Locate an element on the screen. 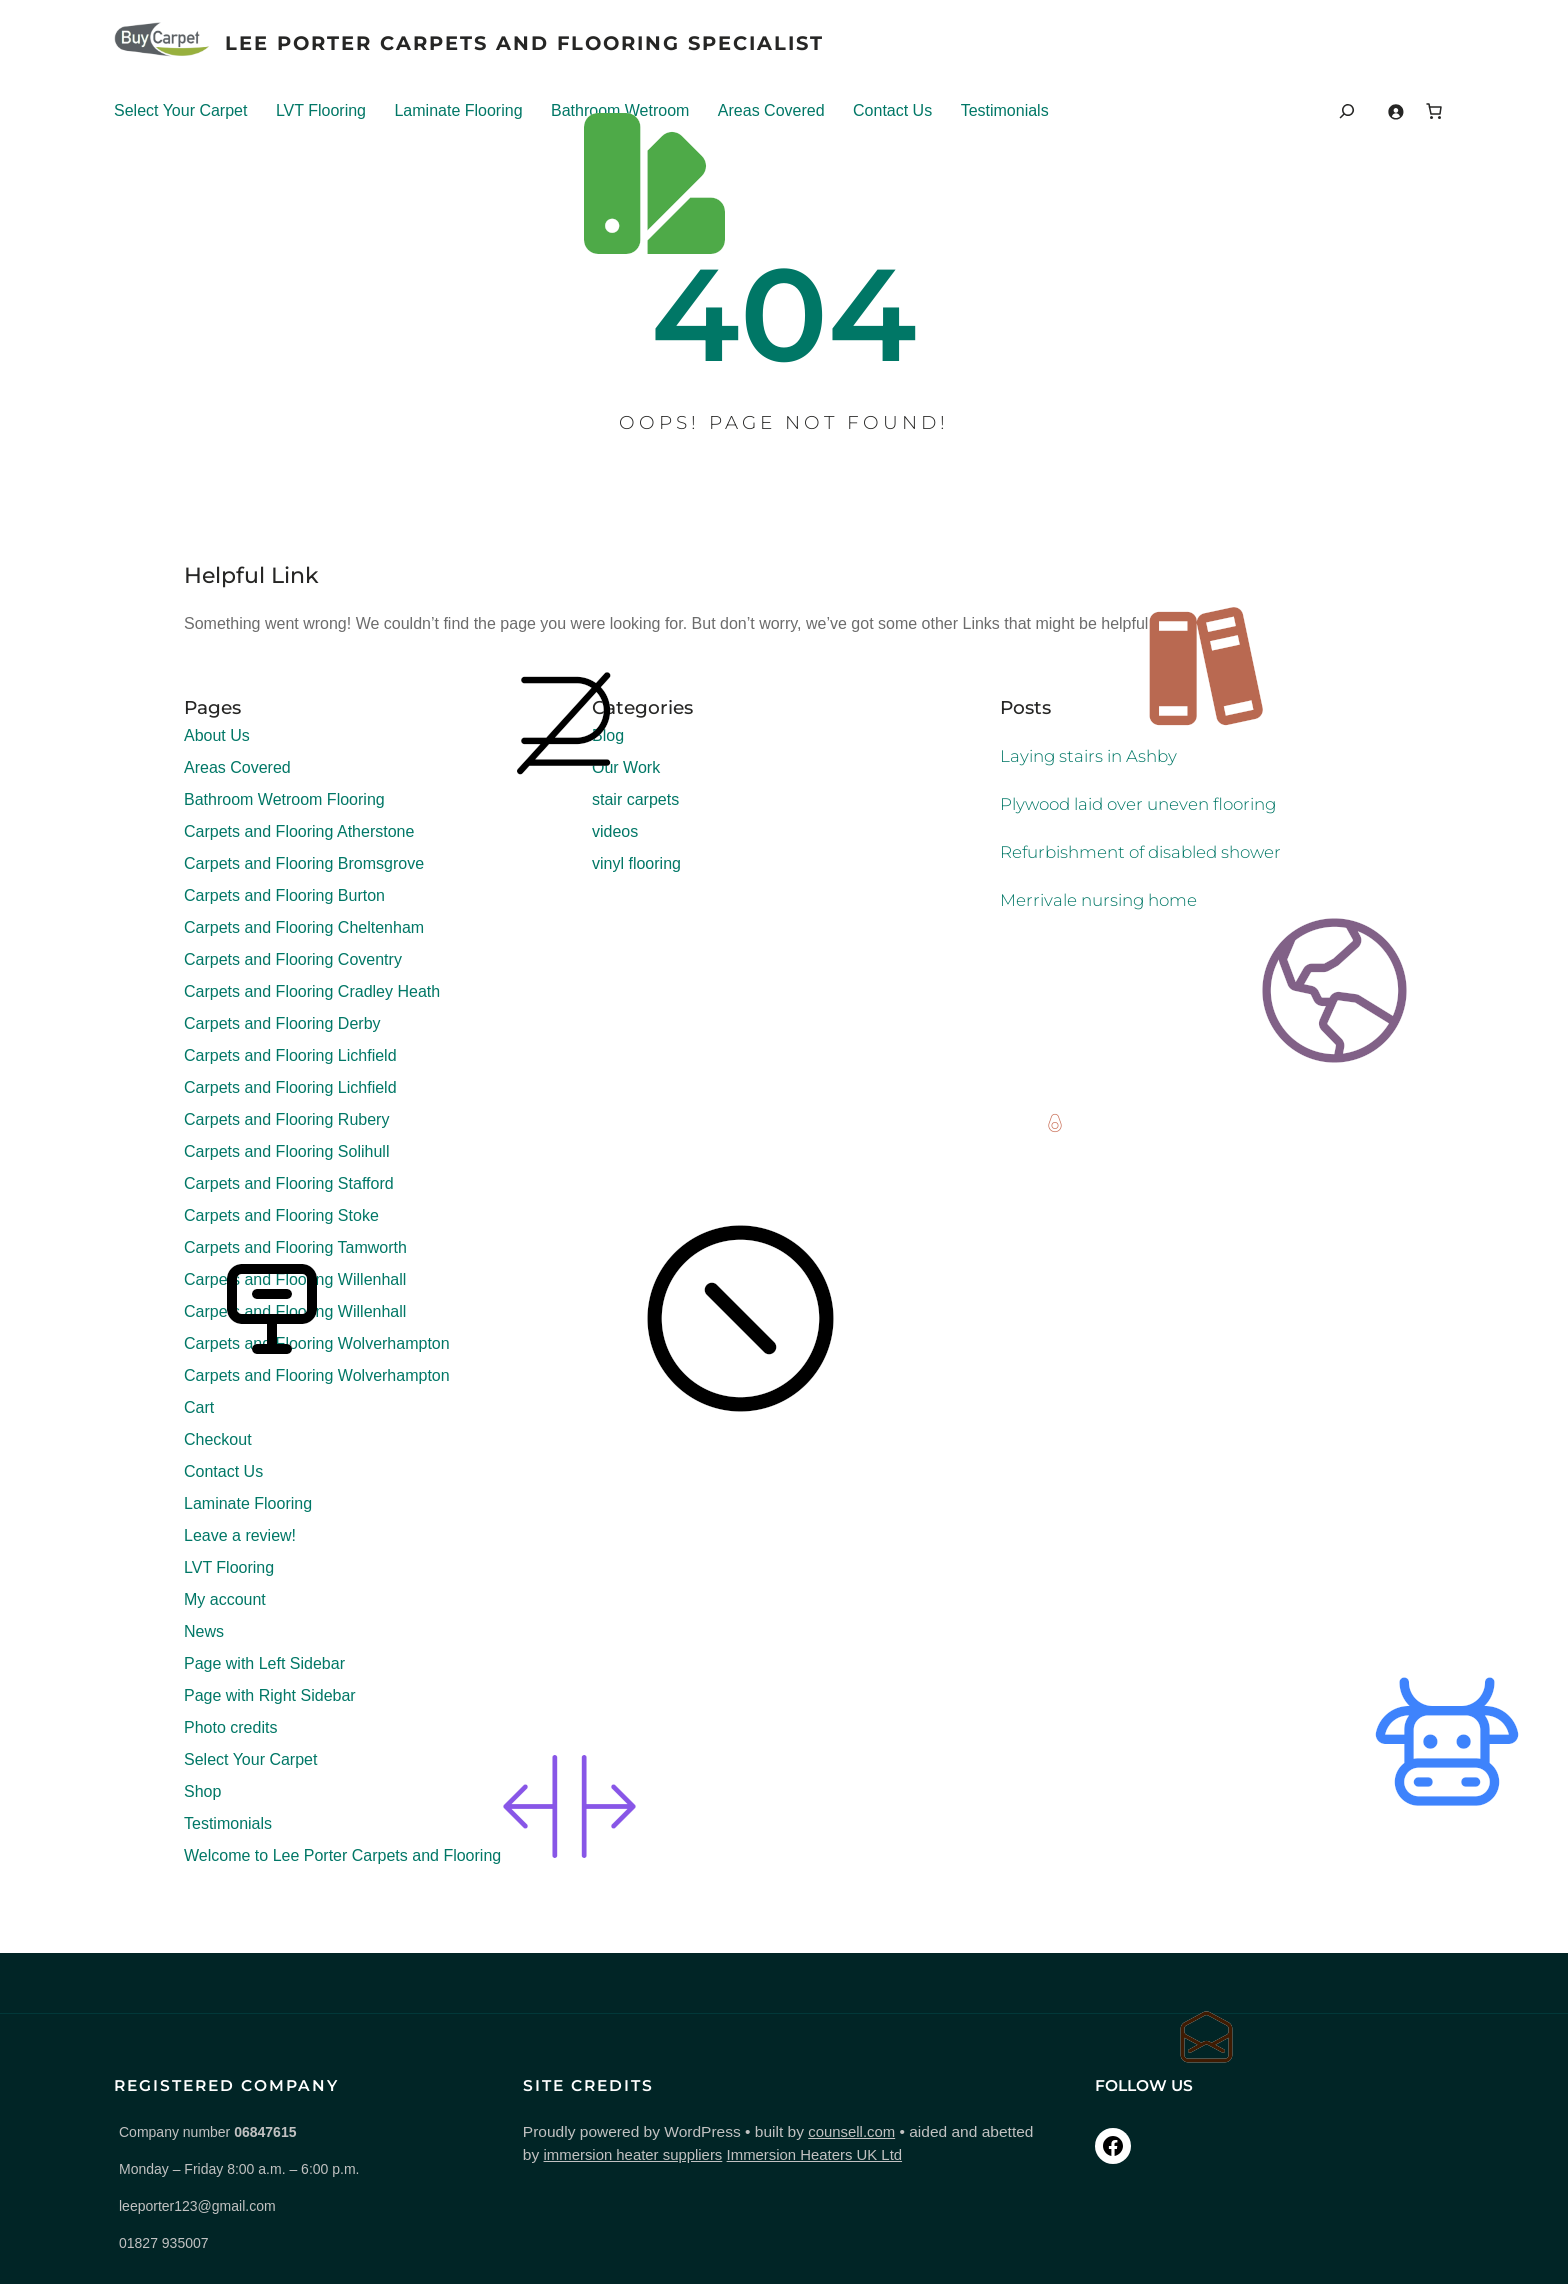  open color picker or palette options is located at coordinates (654, 183).